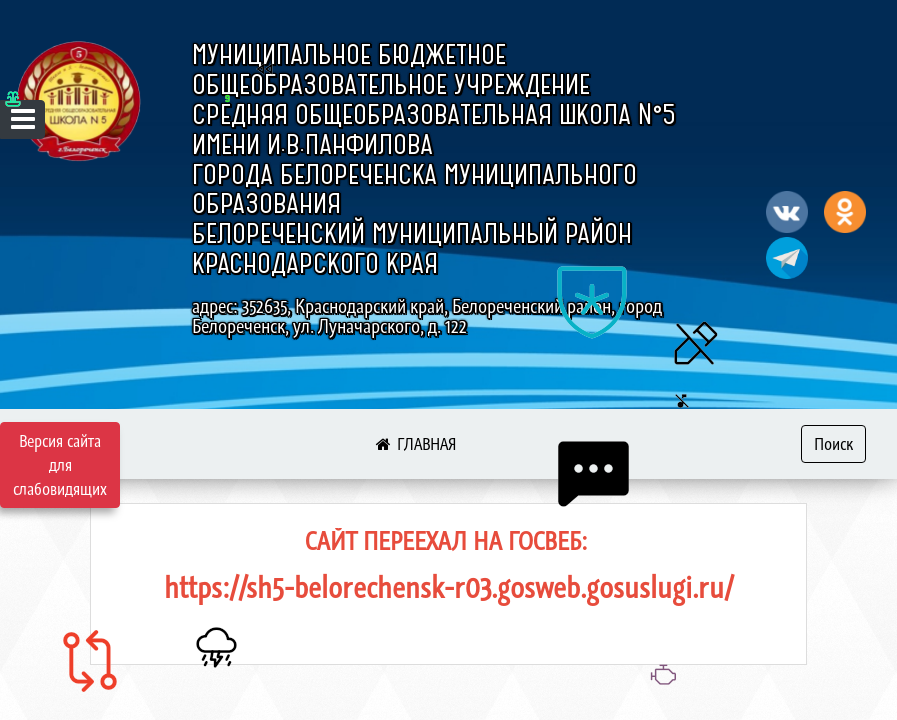 This screenshot has width=897, height=720. I want to click on mute or disable music playback, so click(682, 401).